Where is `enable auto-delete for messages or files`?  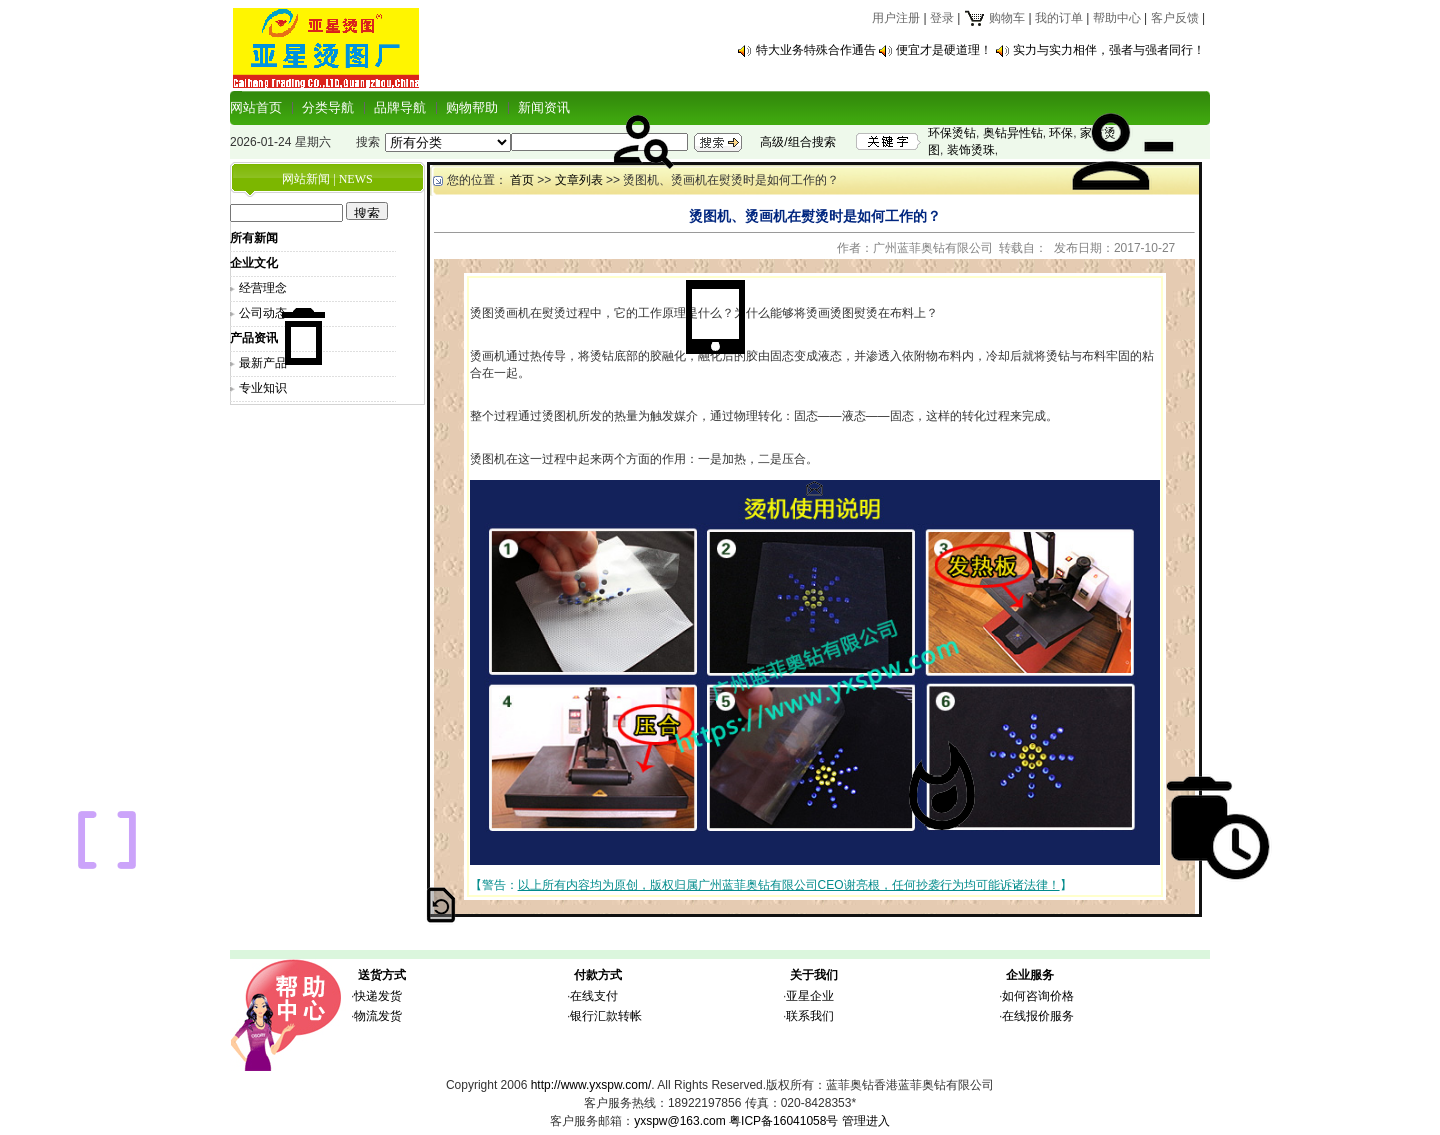
enable auto-delete for messages or files is located at coordinates (1218, 828).